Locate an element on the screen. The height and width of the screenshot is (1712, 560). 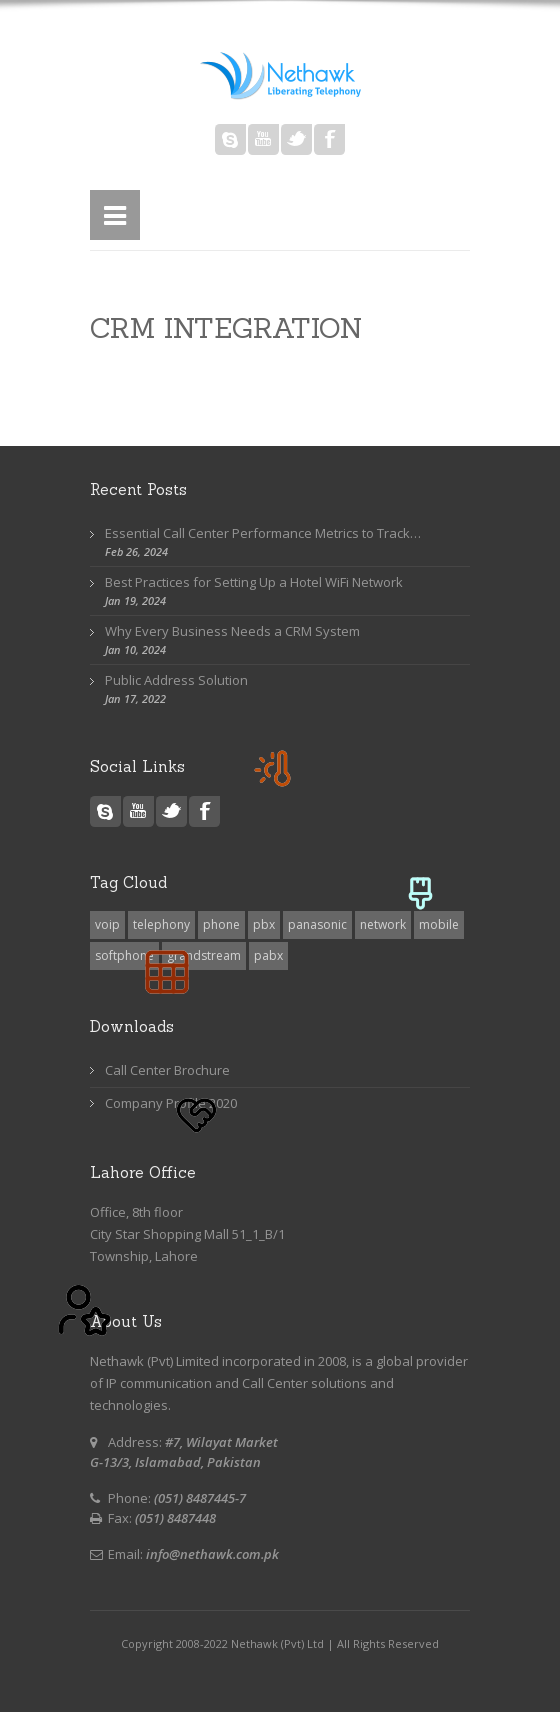
view favorite or starred user is located at coordinates (83, 1309).